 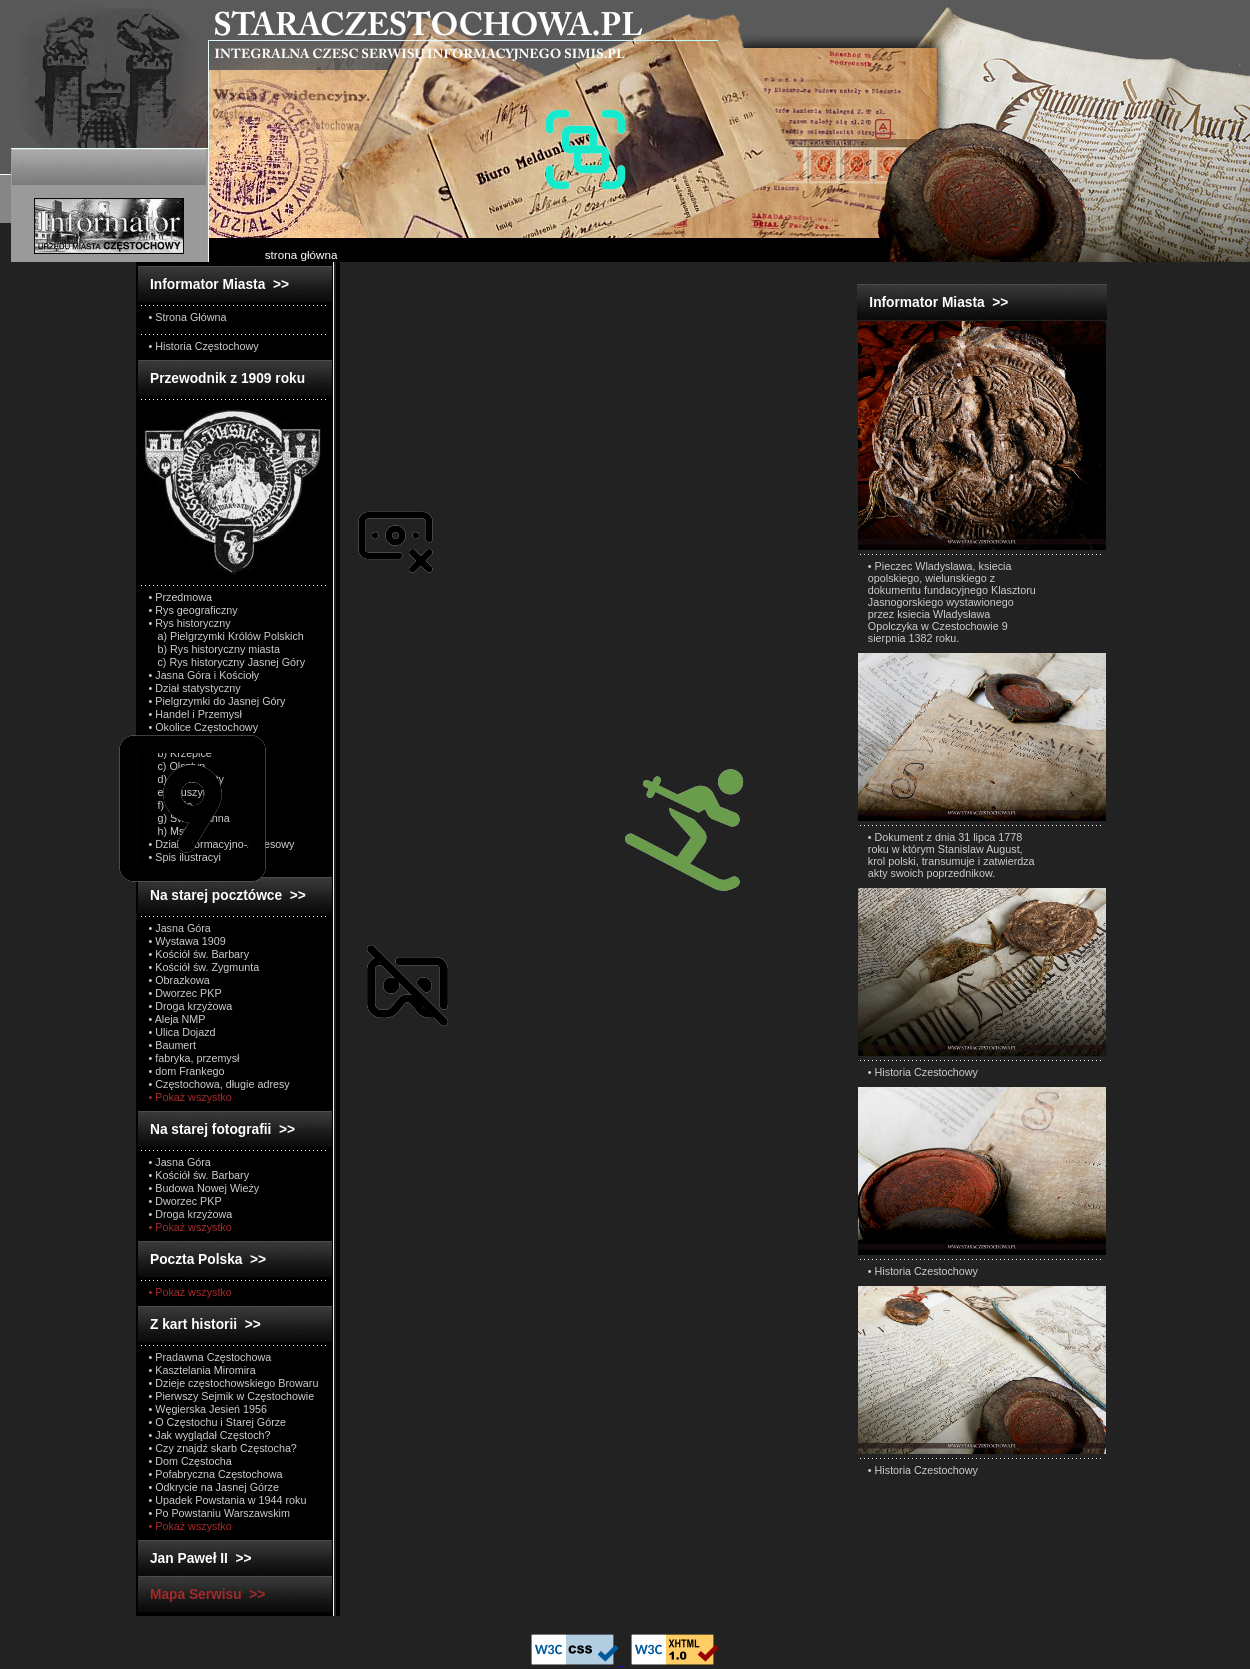 What do you see at coordinates (883, 129) in the screenshot?
I see `access dictionary or glossary` at bounding box center [883, 129].